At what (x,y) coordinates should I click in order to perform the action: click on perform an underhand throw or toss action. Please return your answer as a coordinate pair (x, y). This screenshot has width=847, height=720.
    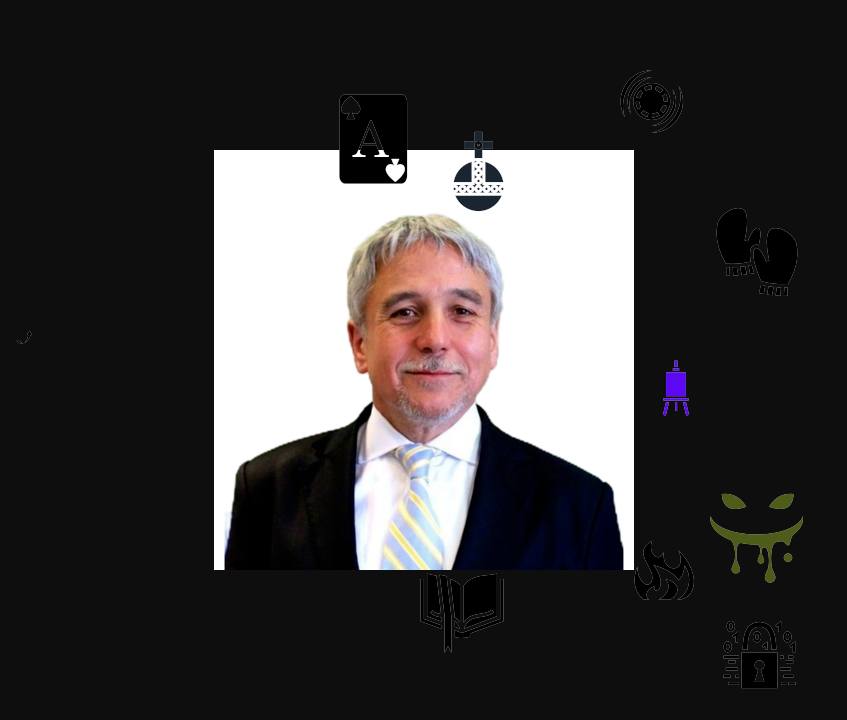
    Looking at the image, I should click on (24, 337).